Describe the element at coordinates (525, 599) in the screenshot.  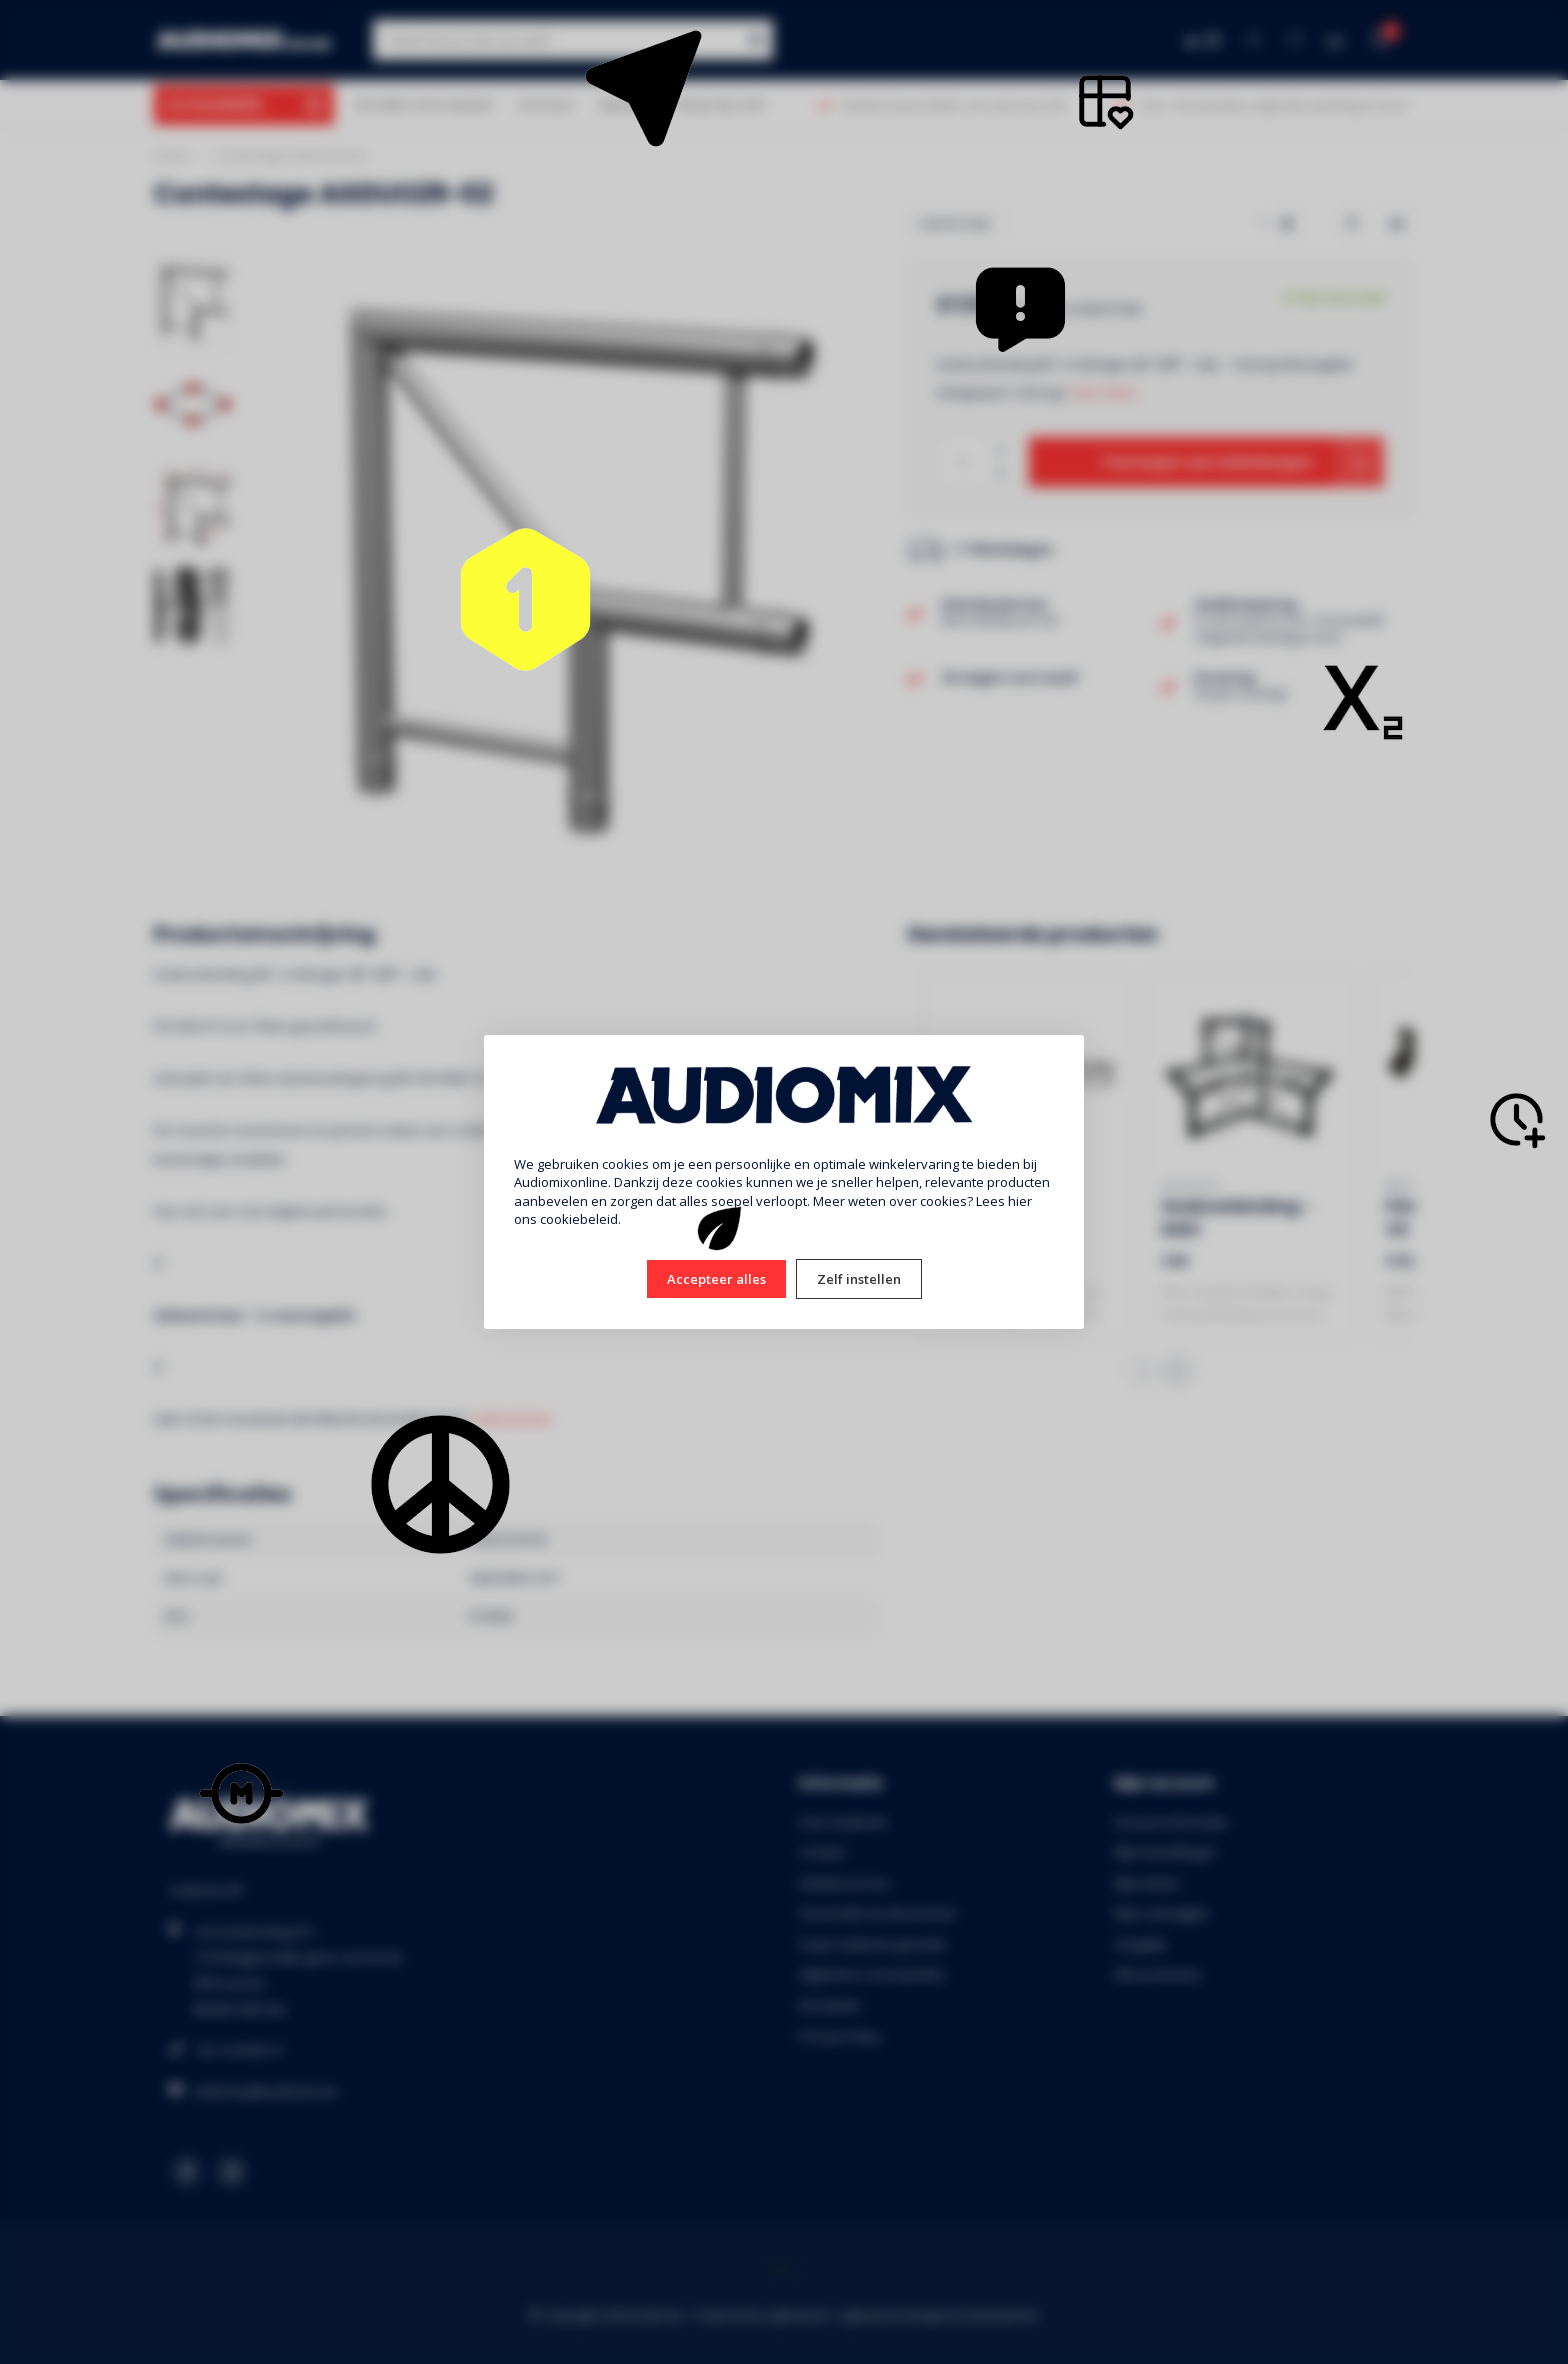
I see `indicates step one in a multi-step process` at that location.